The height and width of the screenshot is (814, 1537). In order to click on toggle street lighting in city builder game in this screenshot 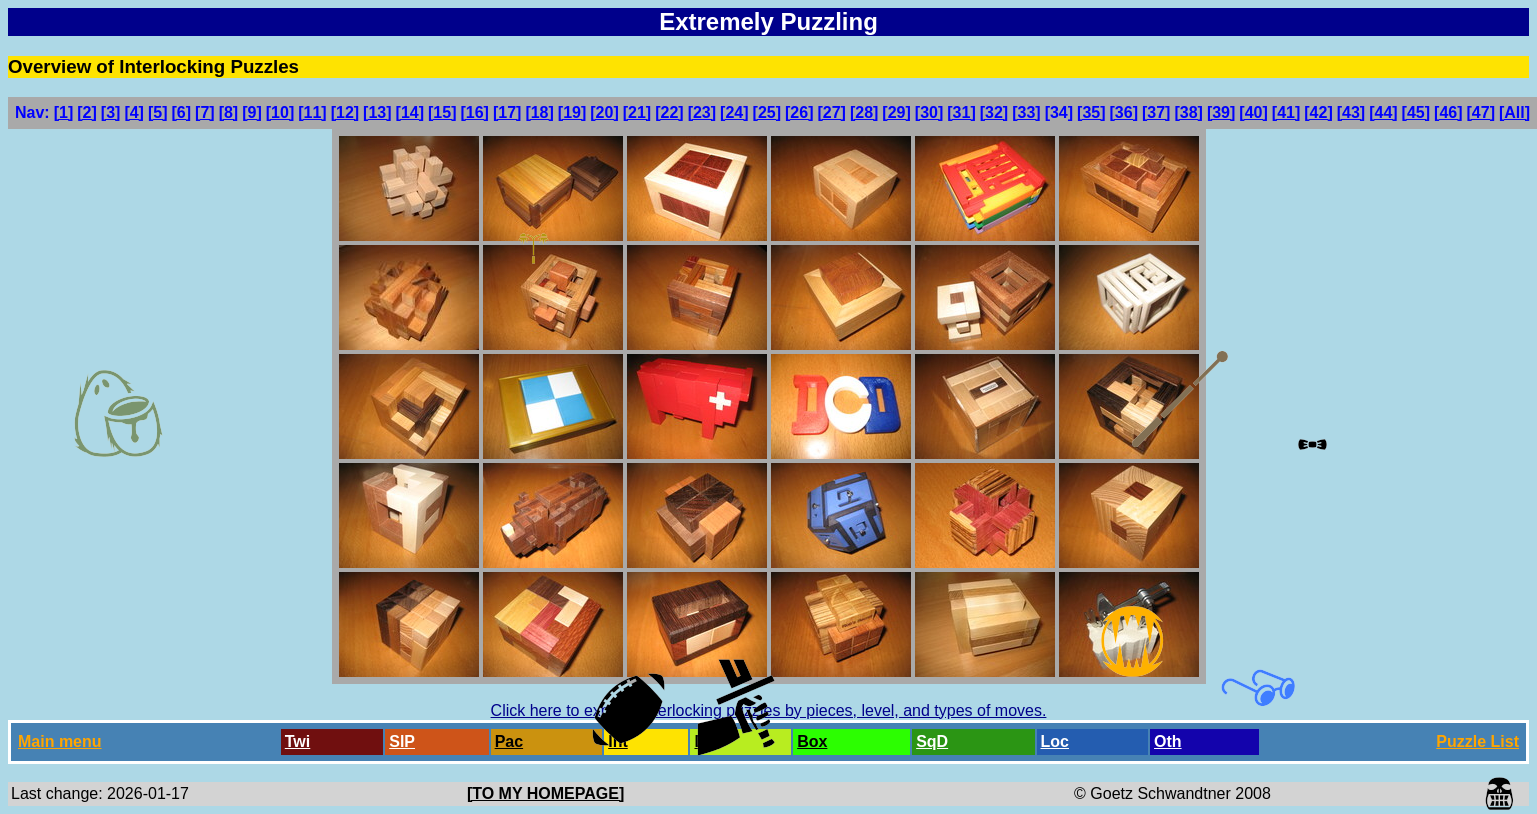, I will do `click(533, 248)`.